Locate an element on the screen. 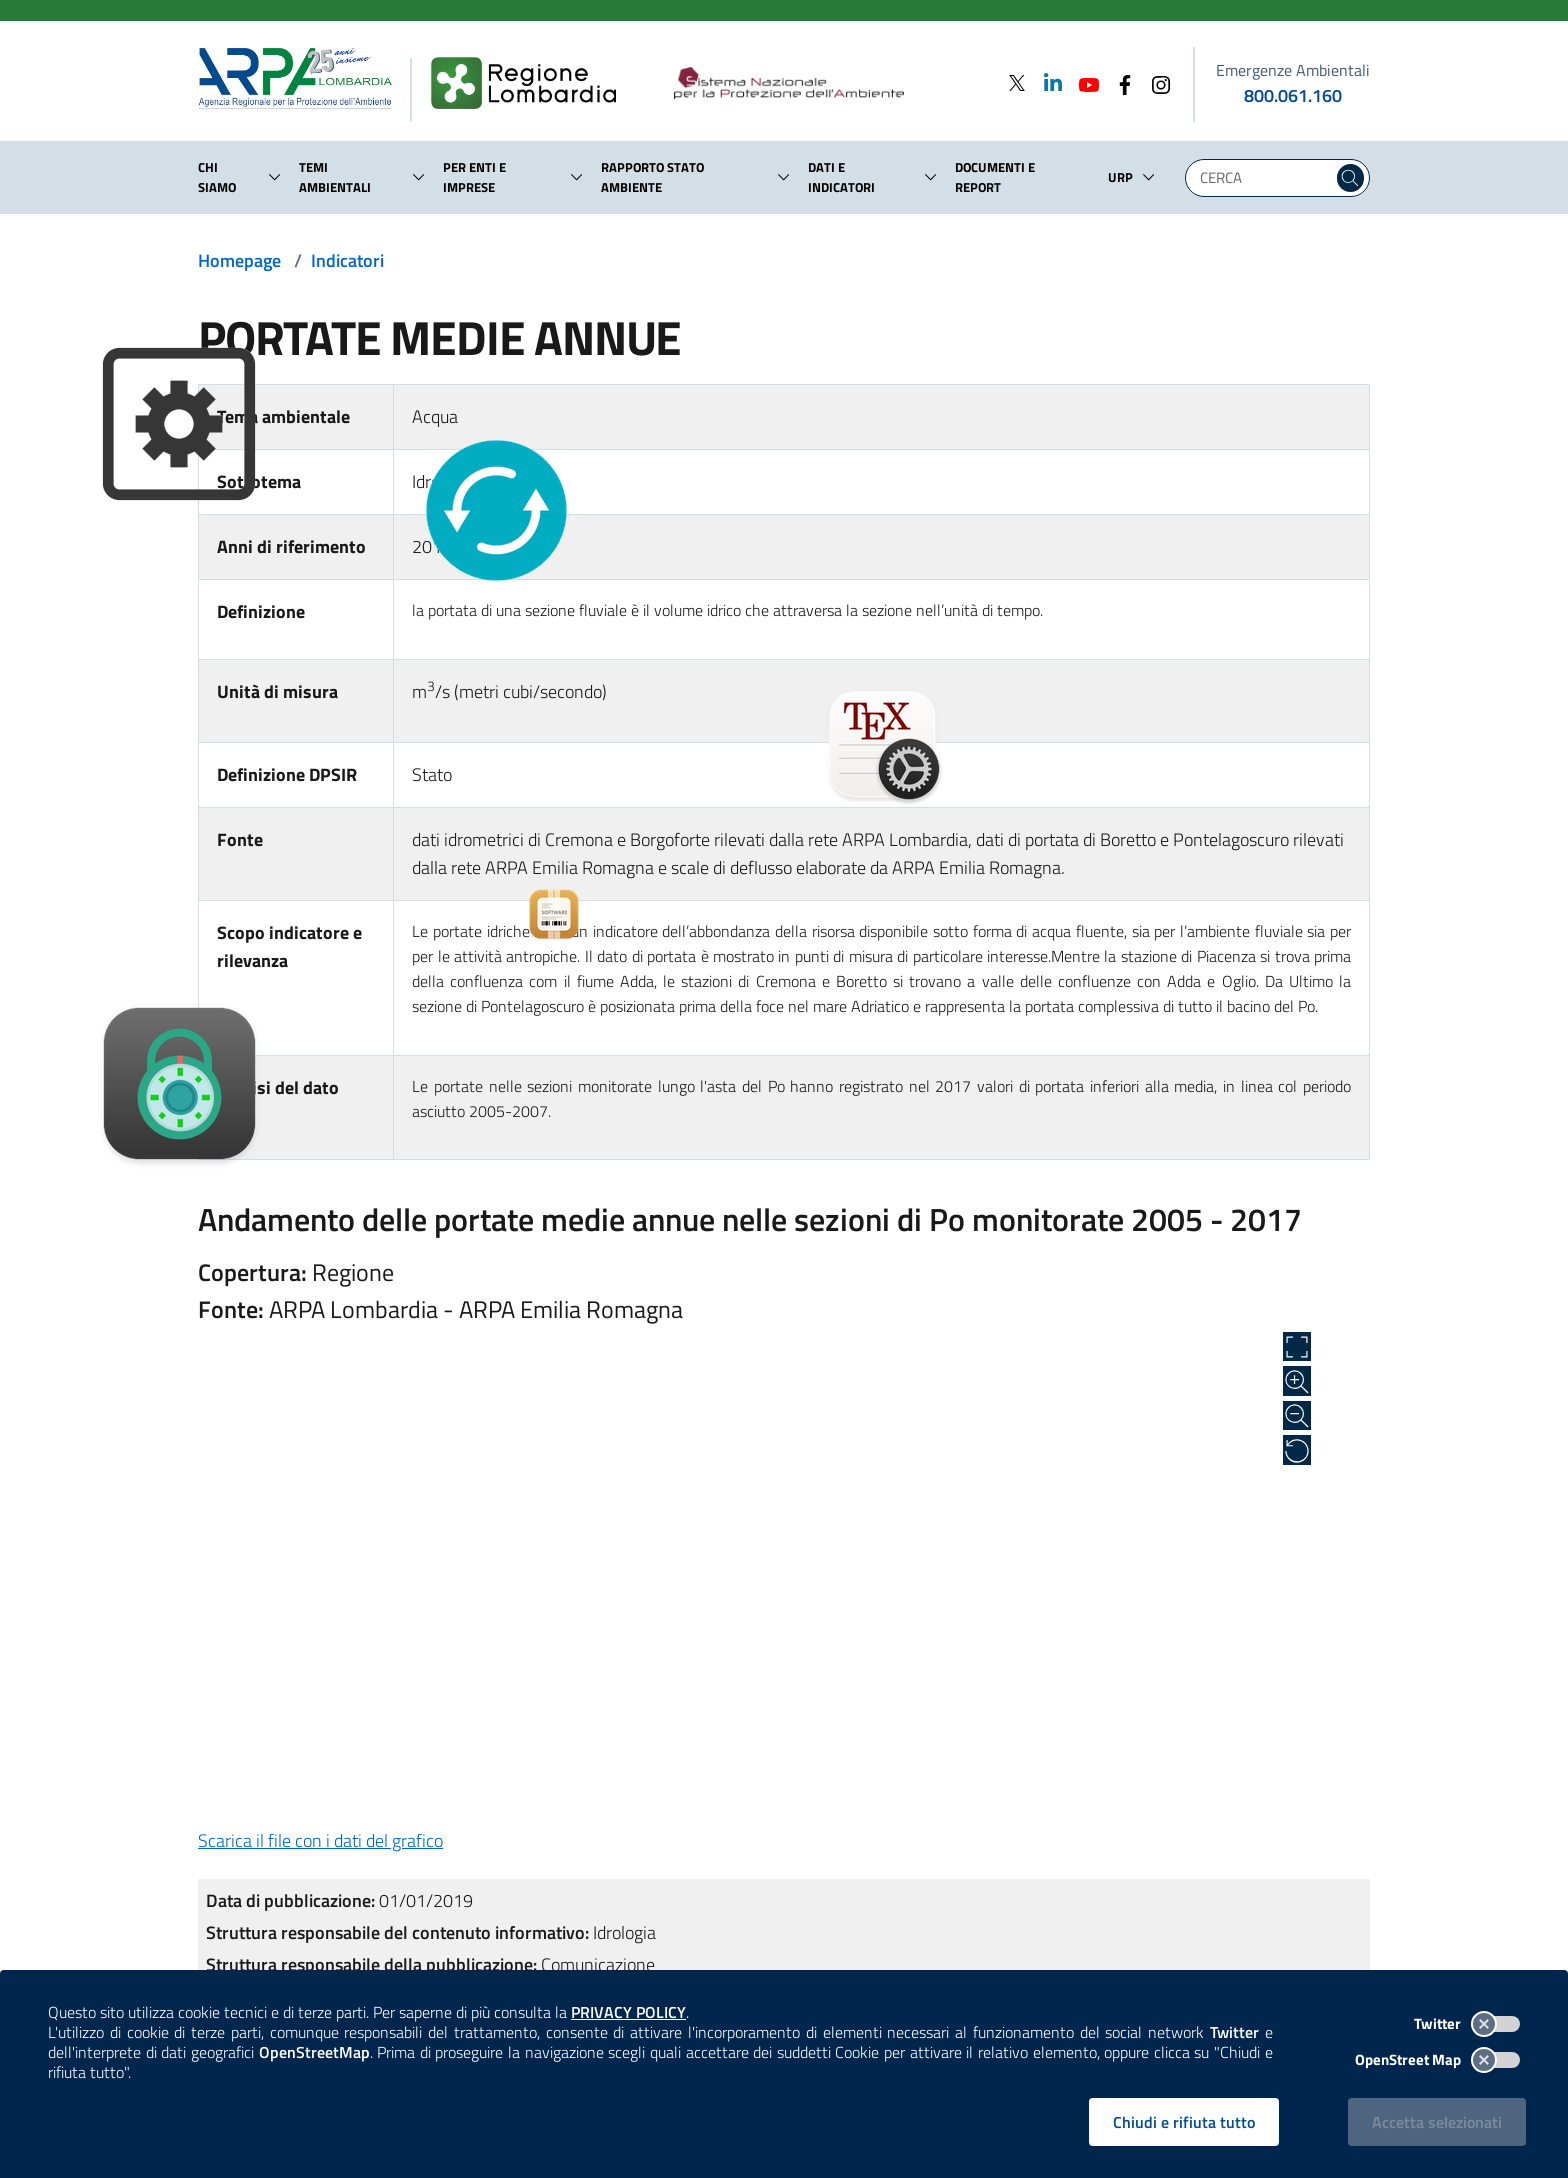 This screenshot has height=2178, width=1568. open keysmith authenticator app is located at coordinates (179, 1083).